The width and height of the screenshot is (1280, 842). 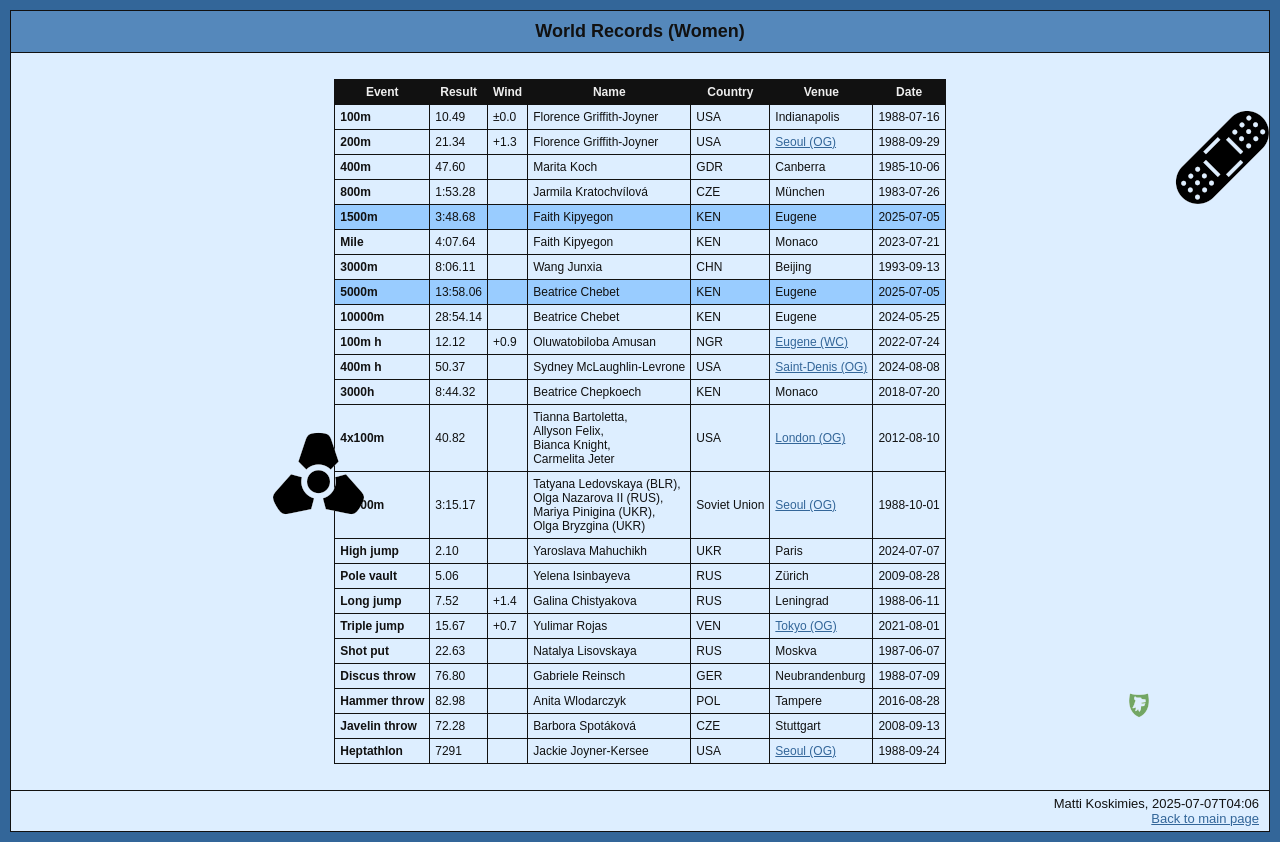 What do you see at coordinates (1139, 705) in the screenshot?
I see `select griffin house or faction emblem` at bounding box center [1139, 705].